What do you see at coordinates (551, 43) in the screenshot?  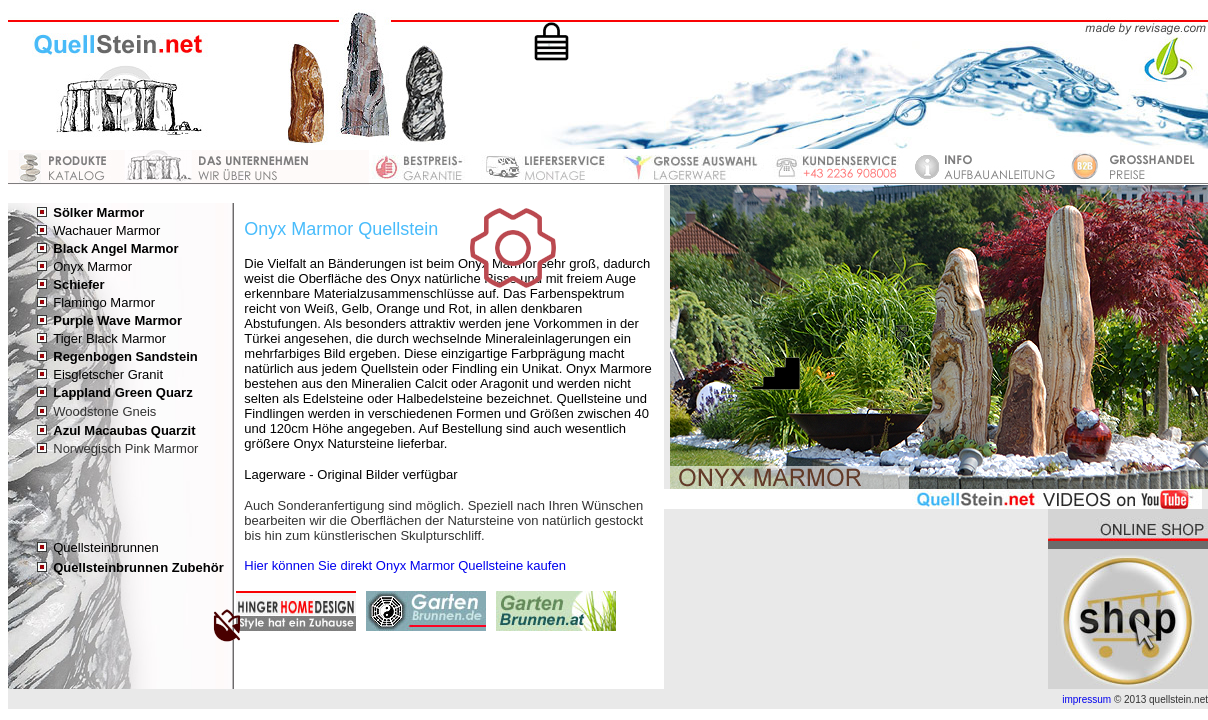 I see `indicates a secure or encrypted connection` at bounding box center [551, 43].